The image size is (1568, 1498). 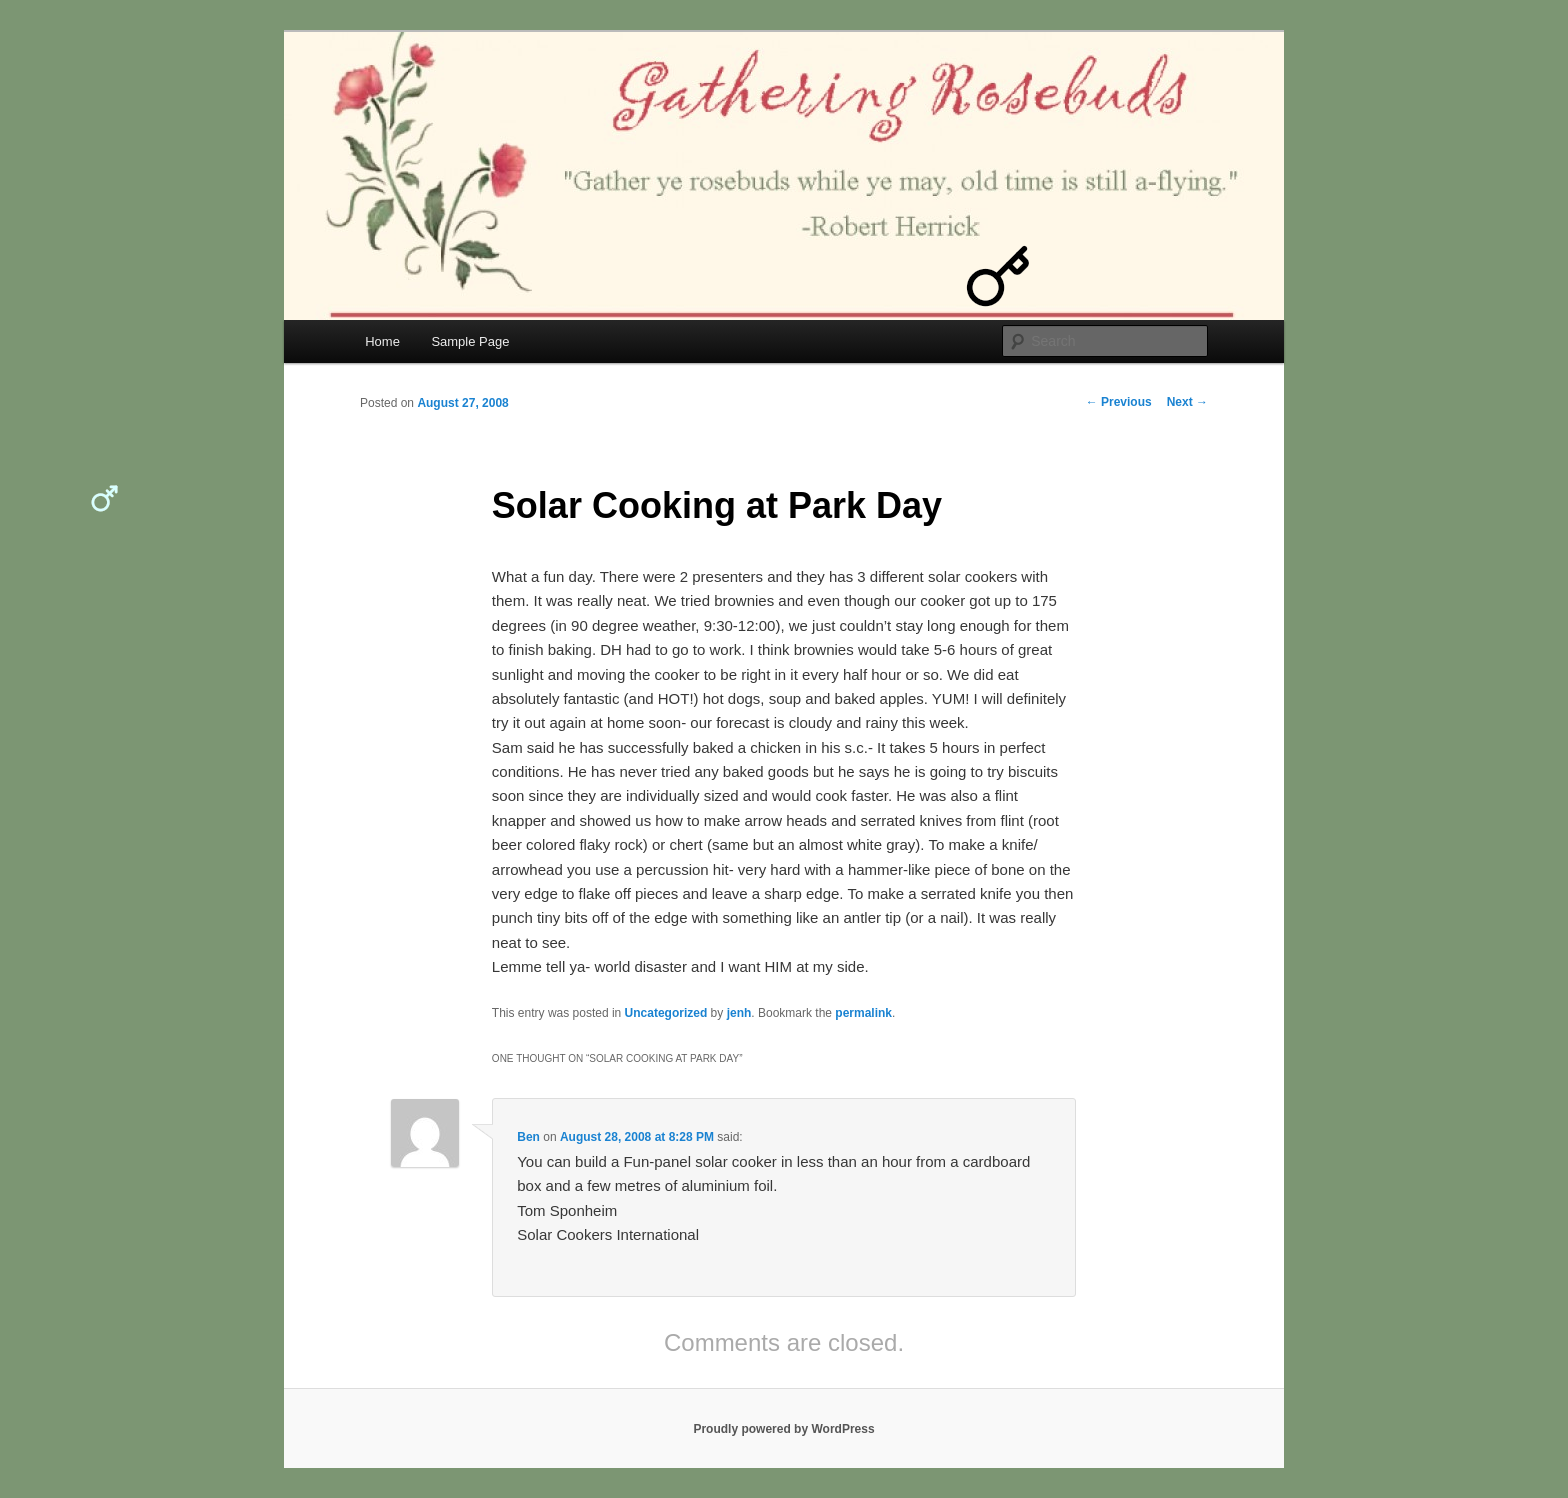 I want to click on access security or password settings, so click(x=998, y=277).